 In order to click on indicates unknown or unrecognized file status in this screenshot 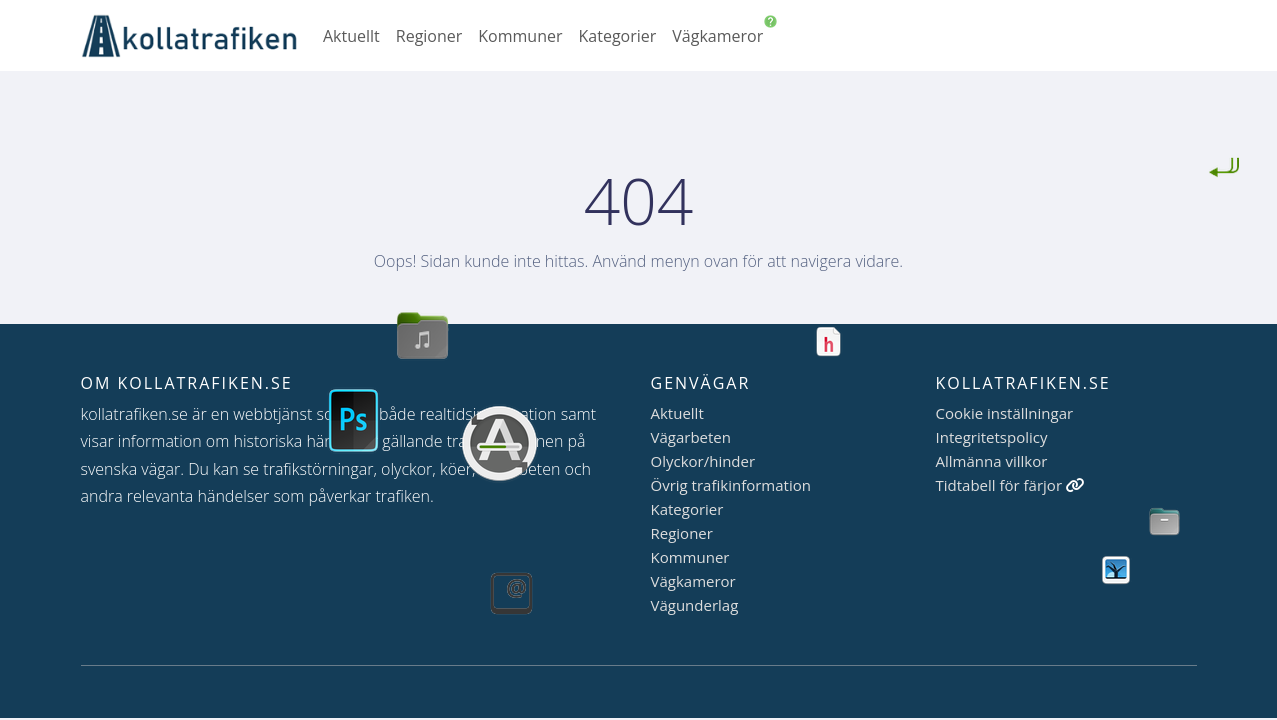, I will do `click(770, 21)`.